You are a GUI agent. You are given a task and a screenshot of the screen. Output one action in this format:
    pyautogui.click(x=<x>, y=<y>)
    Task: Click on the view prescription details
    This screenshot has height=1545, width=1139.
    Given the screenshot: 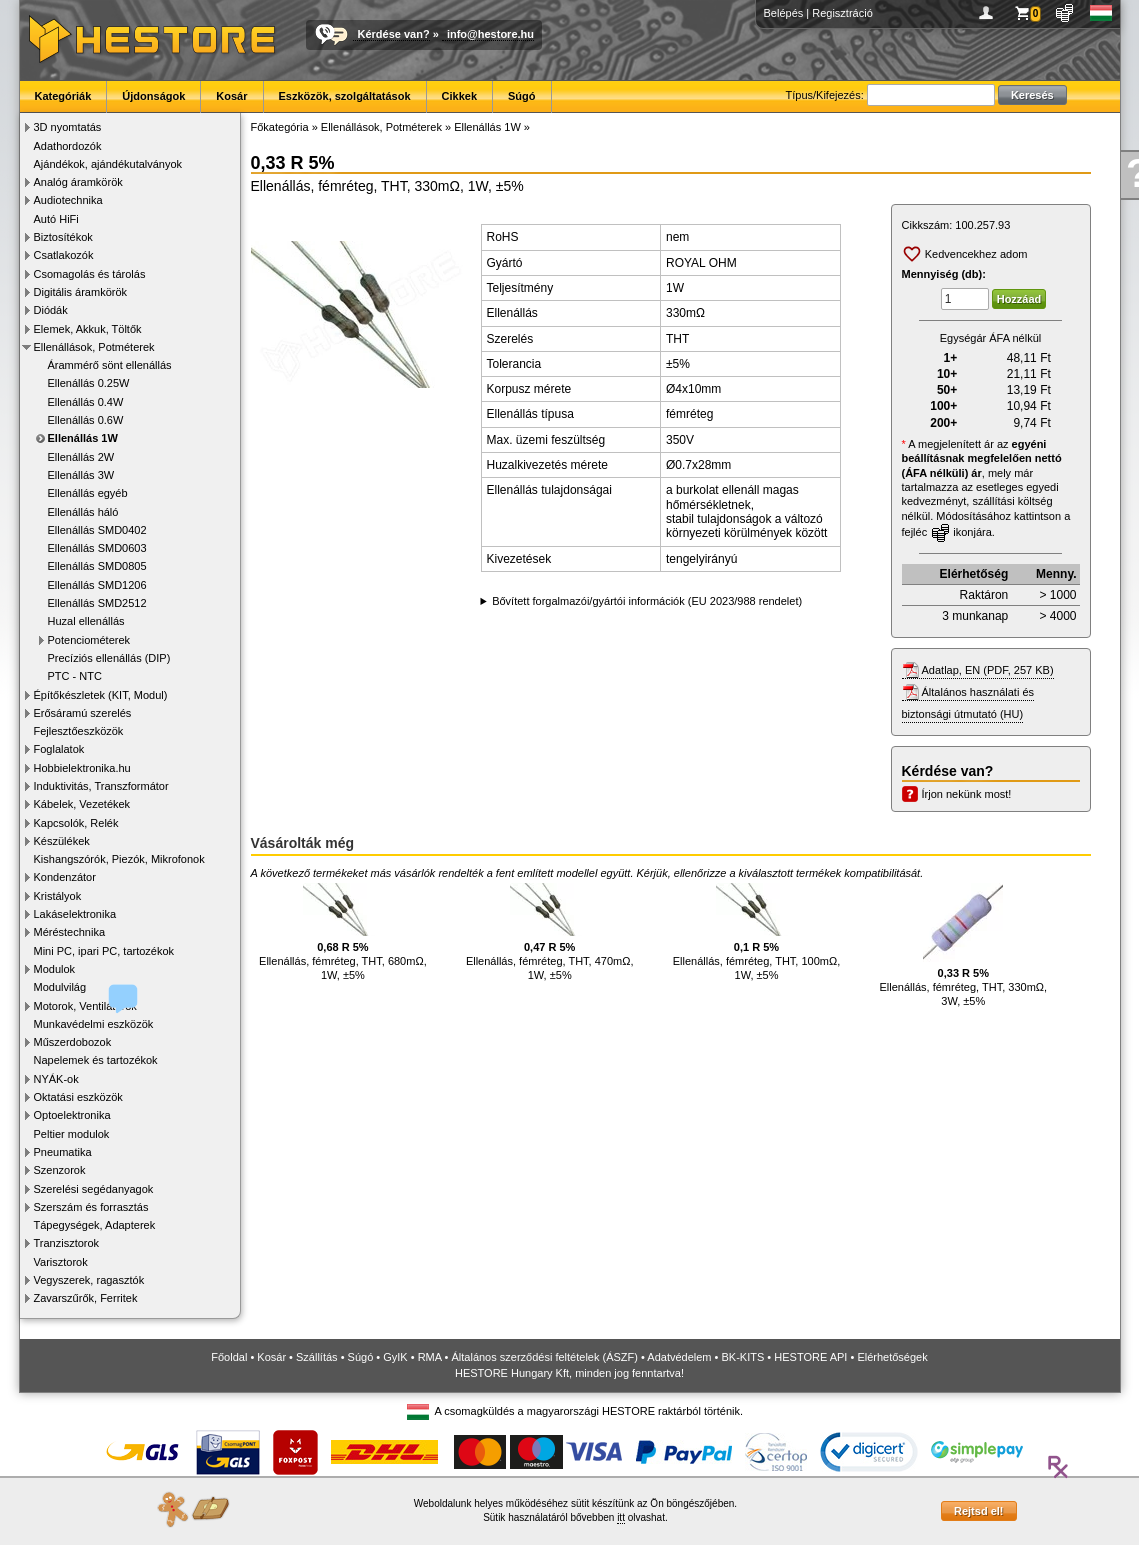 What is the action you would take?
    pyautogui.click(x=1058, y=1467)
    